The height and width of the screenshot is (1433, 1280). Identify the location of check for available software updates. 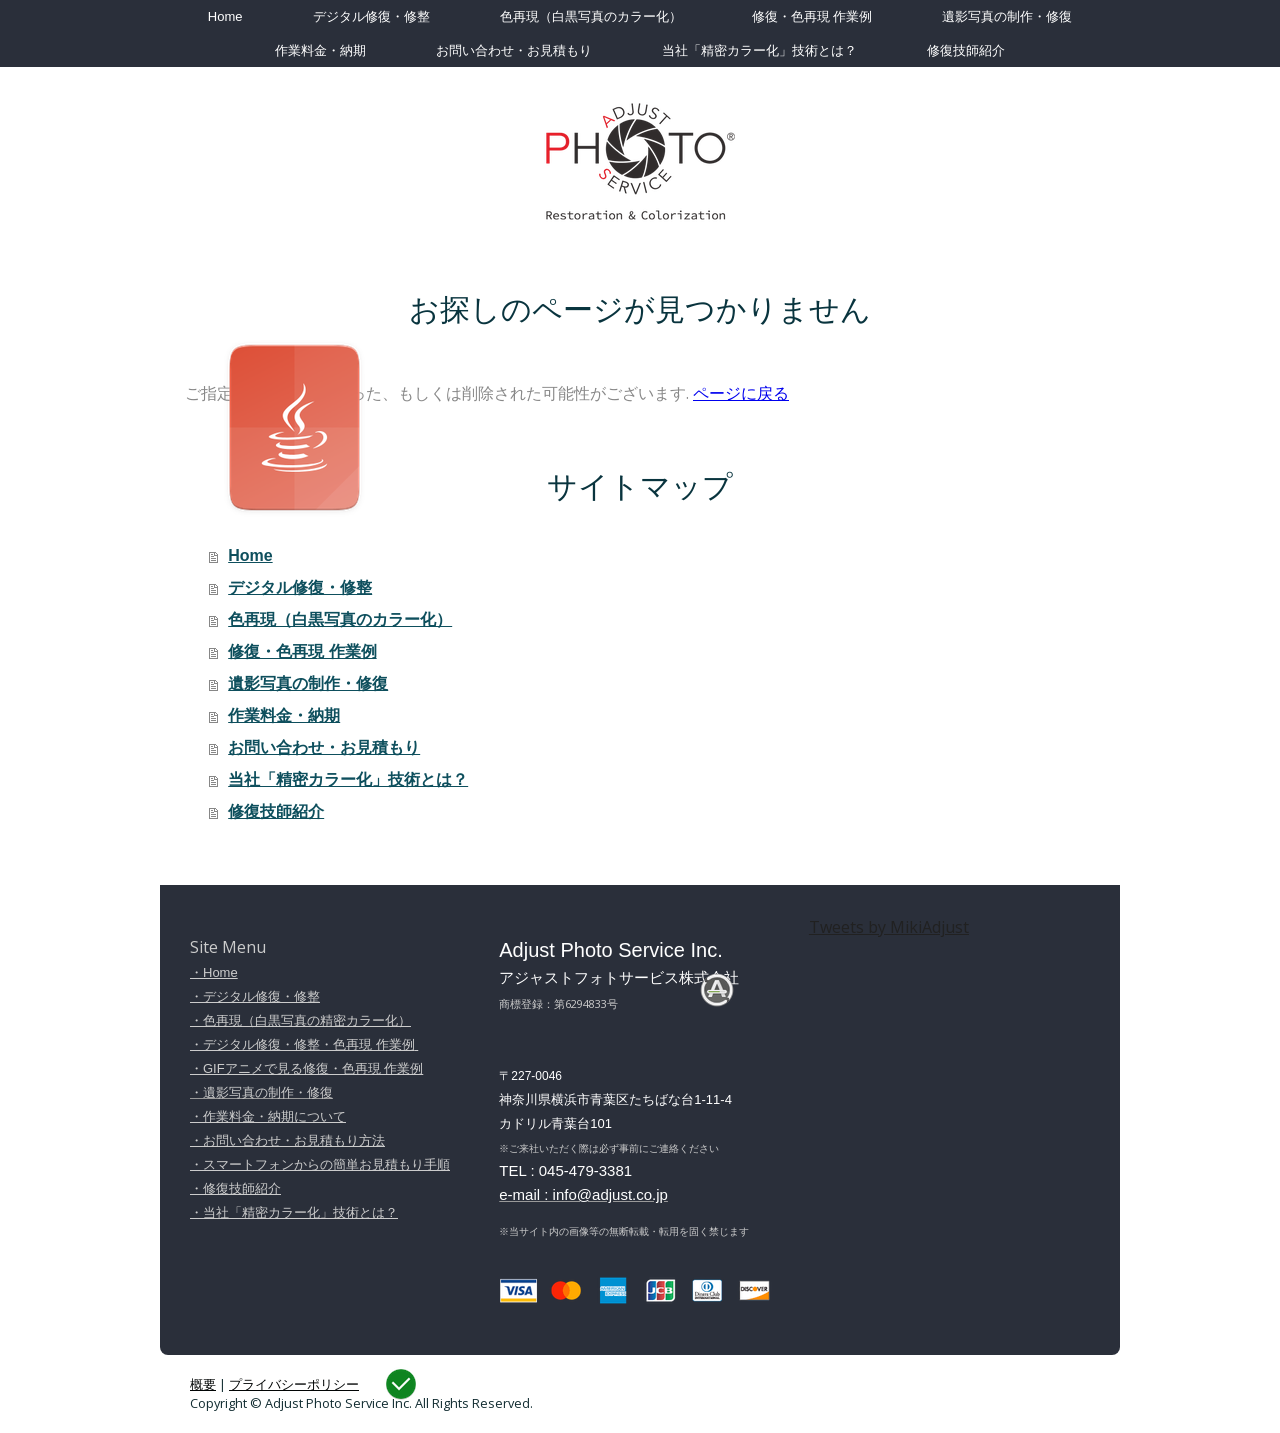
(717, 990).